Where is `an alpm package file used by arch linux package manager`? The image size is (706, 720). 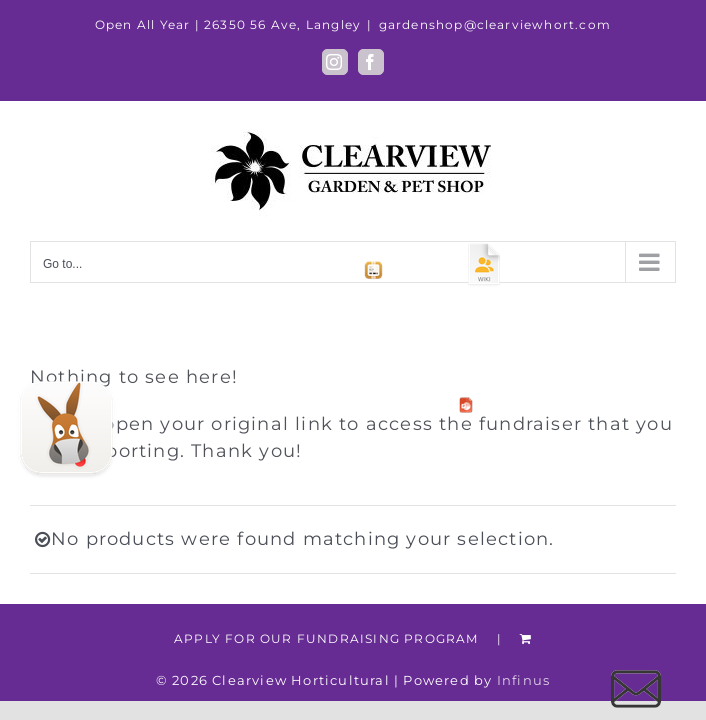 an alpm package file used by arch linux package manager is located at coordinates (373, 270).